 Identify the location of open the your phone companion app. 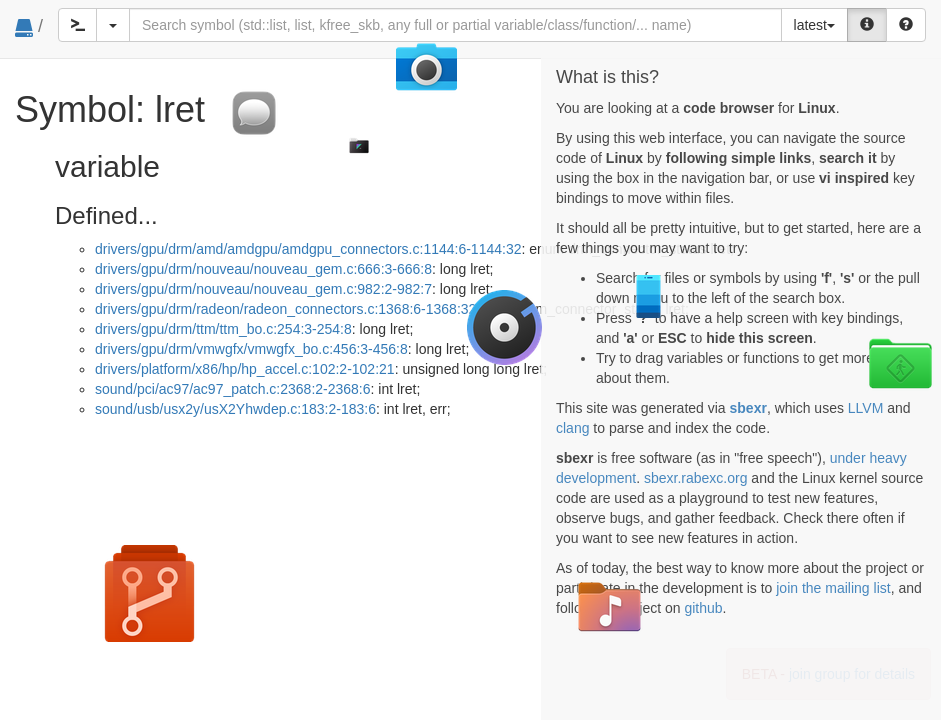
(648, 296).